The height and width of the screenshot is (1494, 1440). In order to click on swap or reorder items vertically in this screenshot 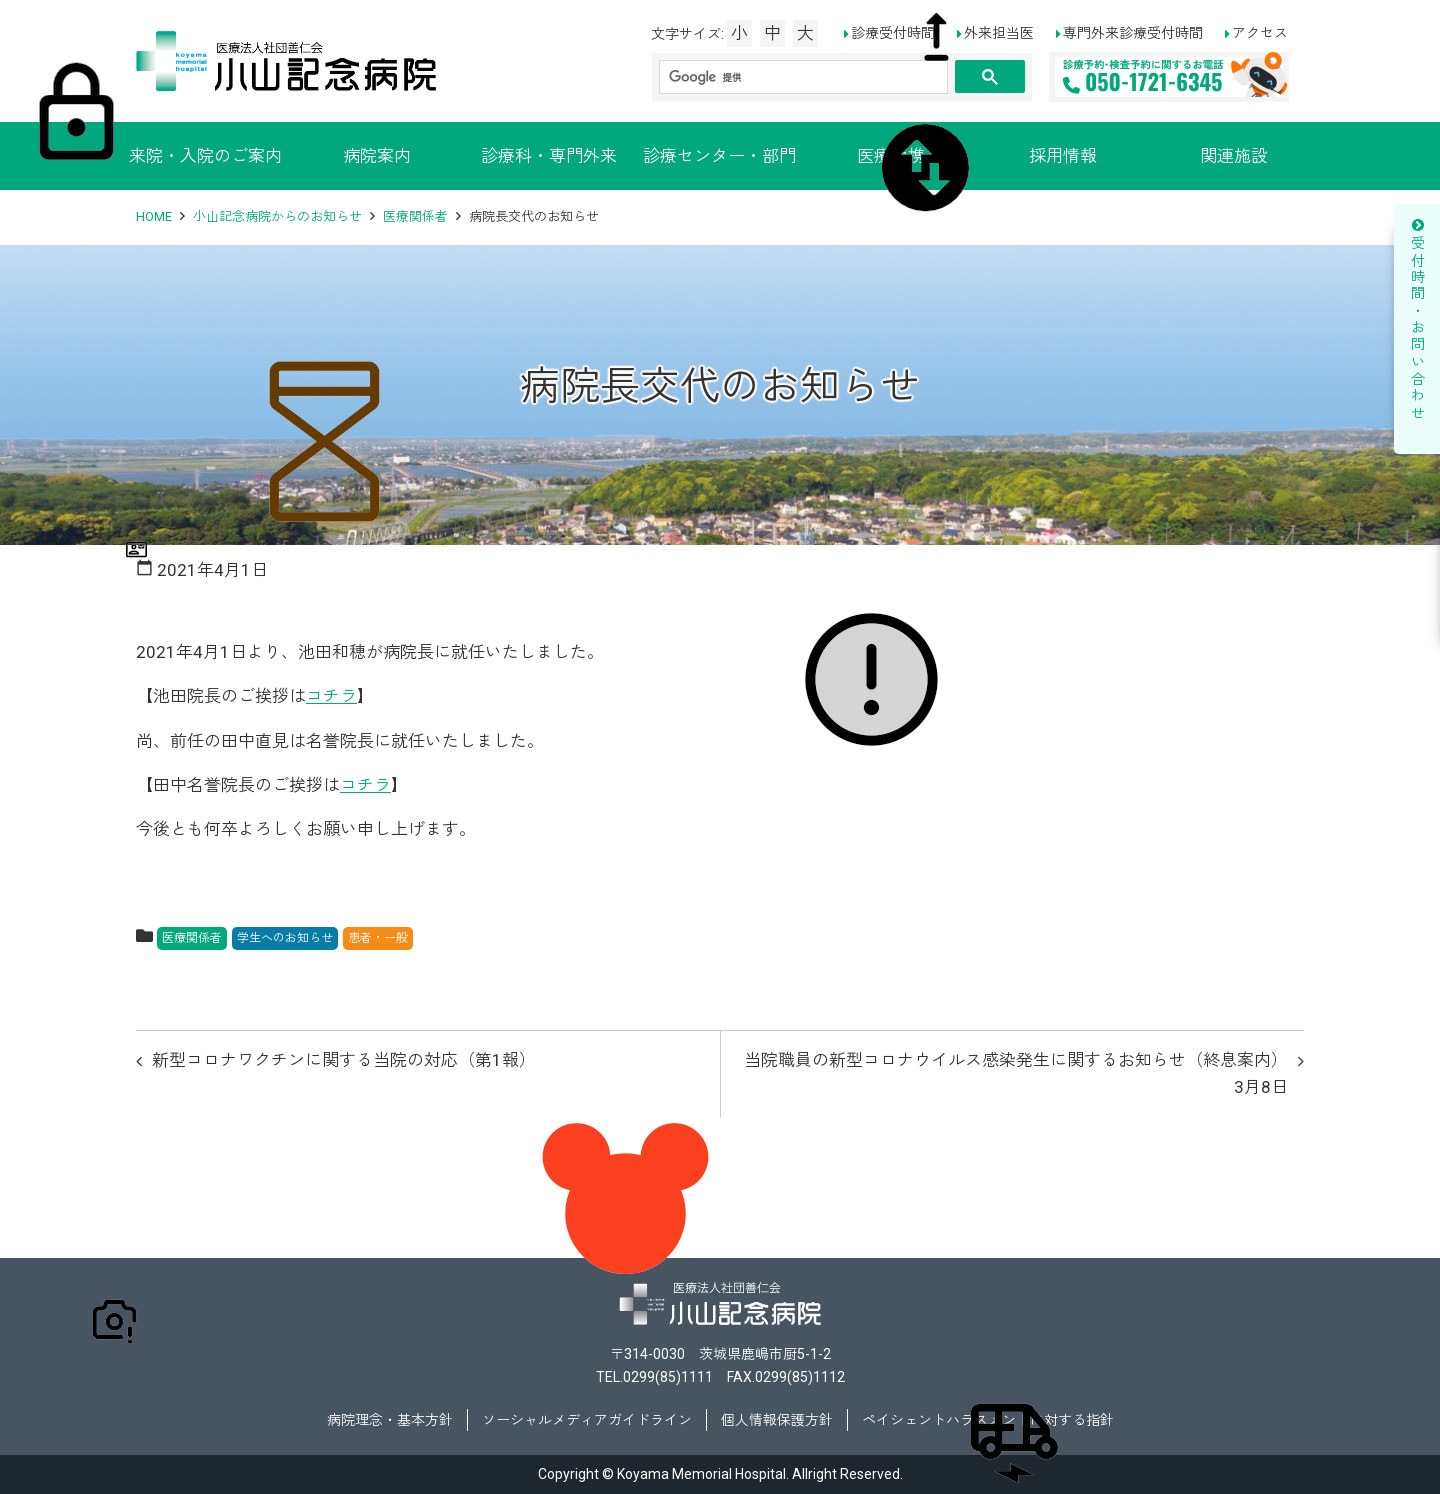, I will do `click(925, 167)`.